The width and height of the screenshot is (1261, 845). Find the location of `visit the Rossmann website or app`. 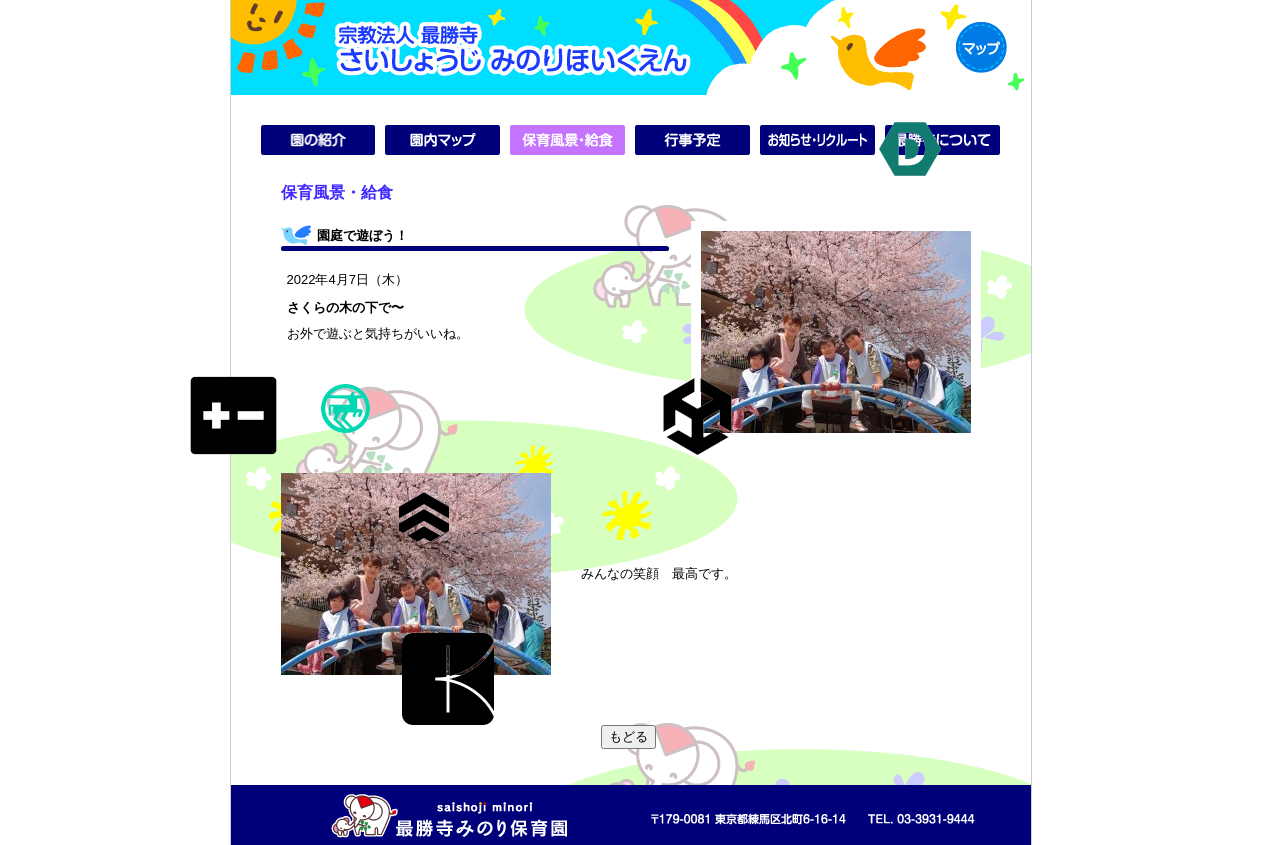

visit the Rossmann website or app is located at coordinates (345, 408).